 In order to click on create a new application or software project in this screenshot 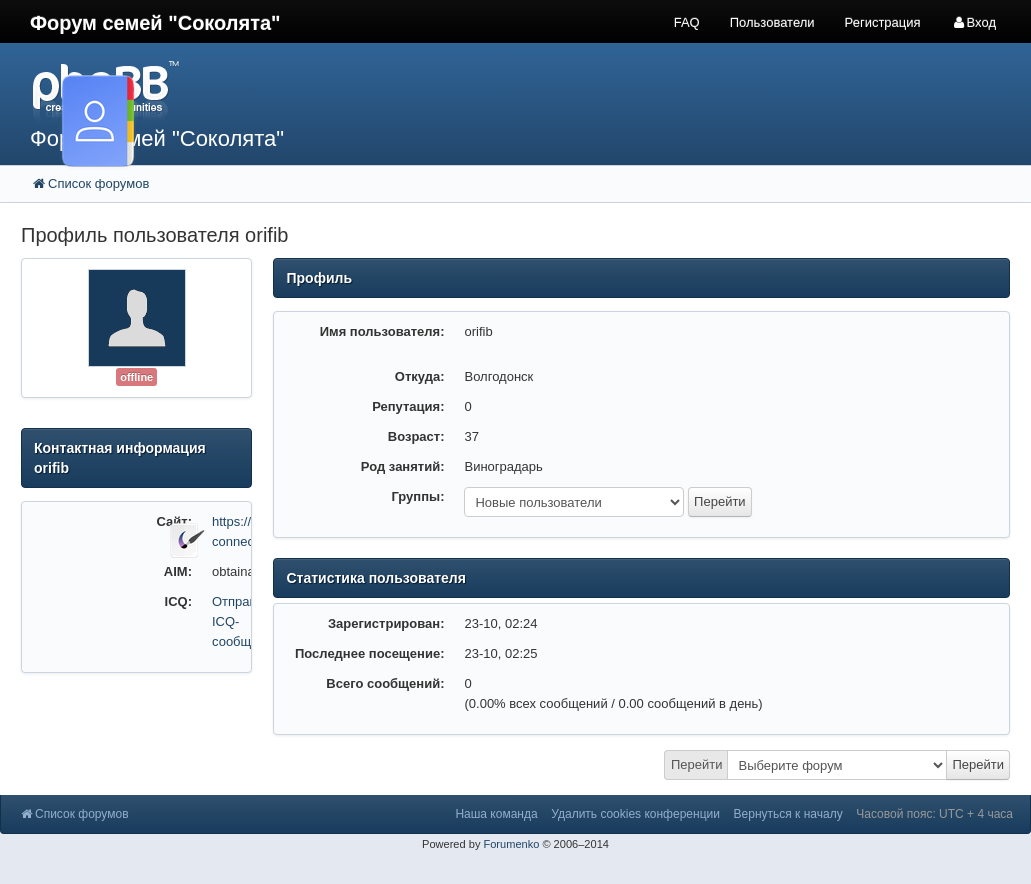, I will do `click(187, 540)`.